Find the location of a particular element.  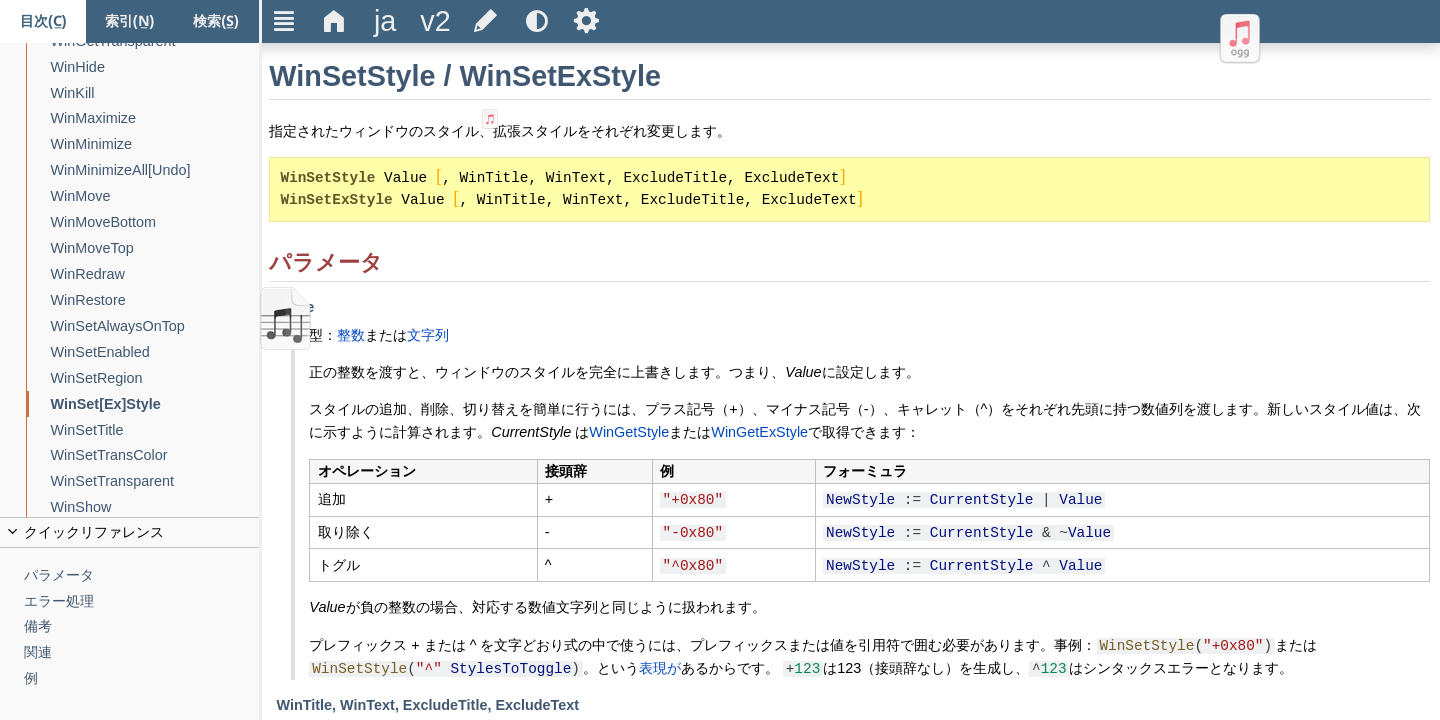

an ogg vorbis audio file is located at coordinates (1240, 38).